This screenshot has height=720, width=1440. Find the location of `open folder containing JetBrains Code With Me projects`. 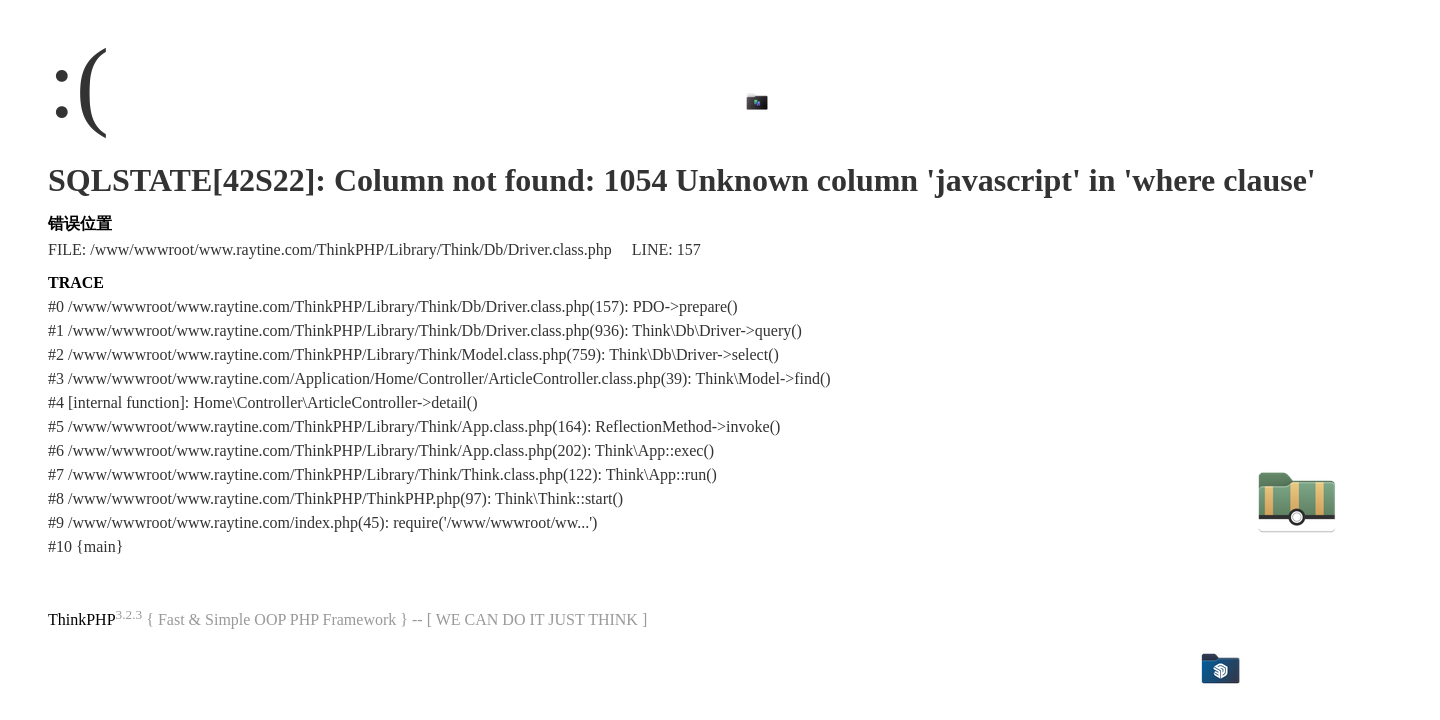

open folder containing JetBrains Code With Me projects is located at coordinates (757, 102).